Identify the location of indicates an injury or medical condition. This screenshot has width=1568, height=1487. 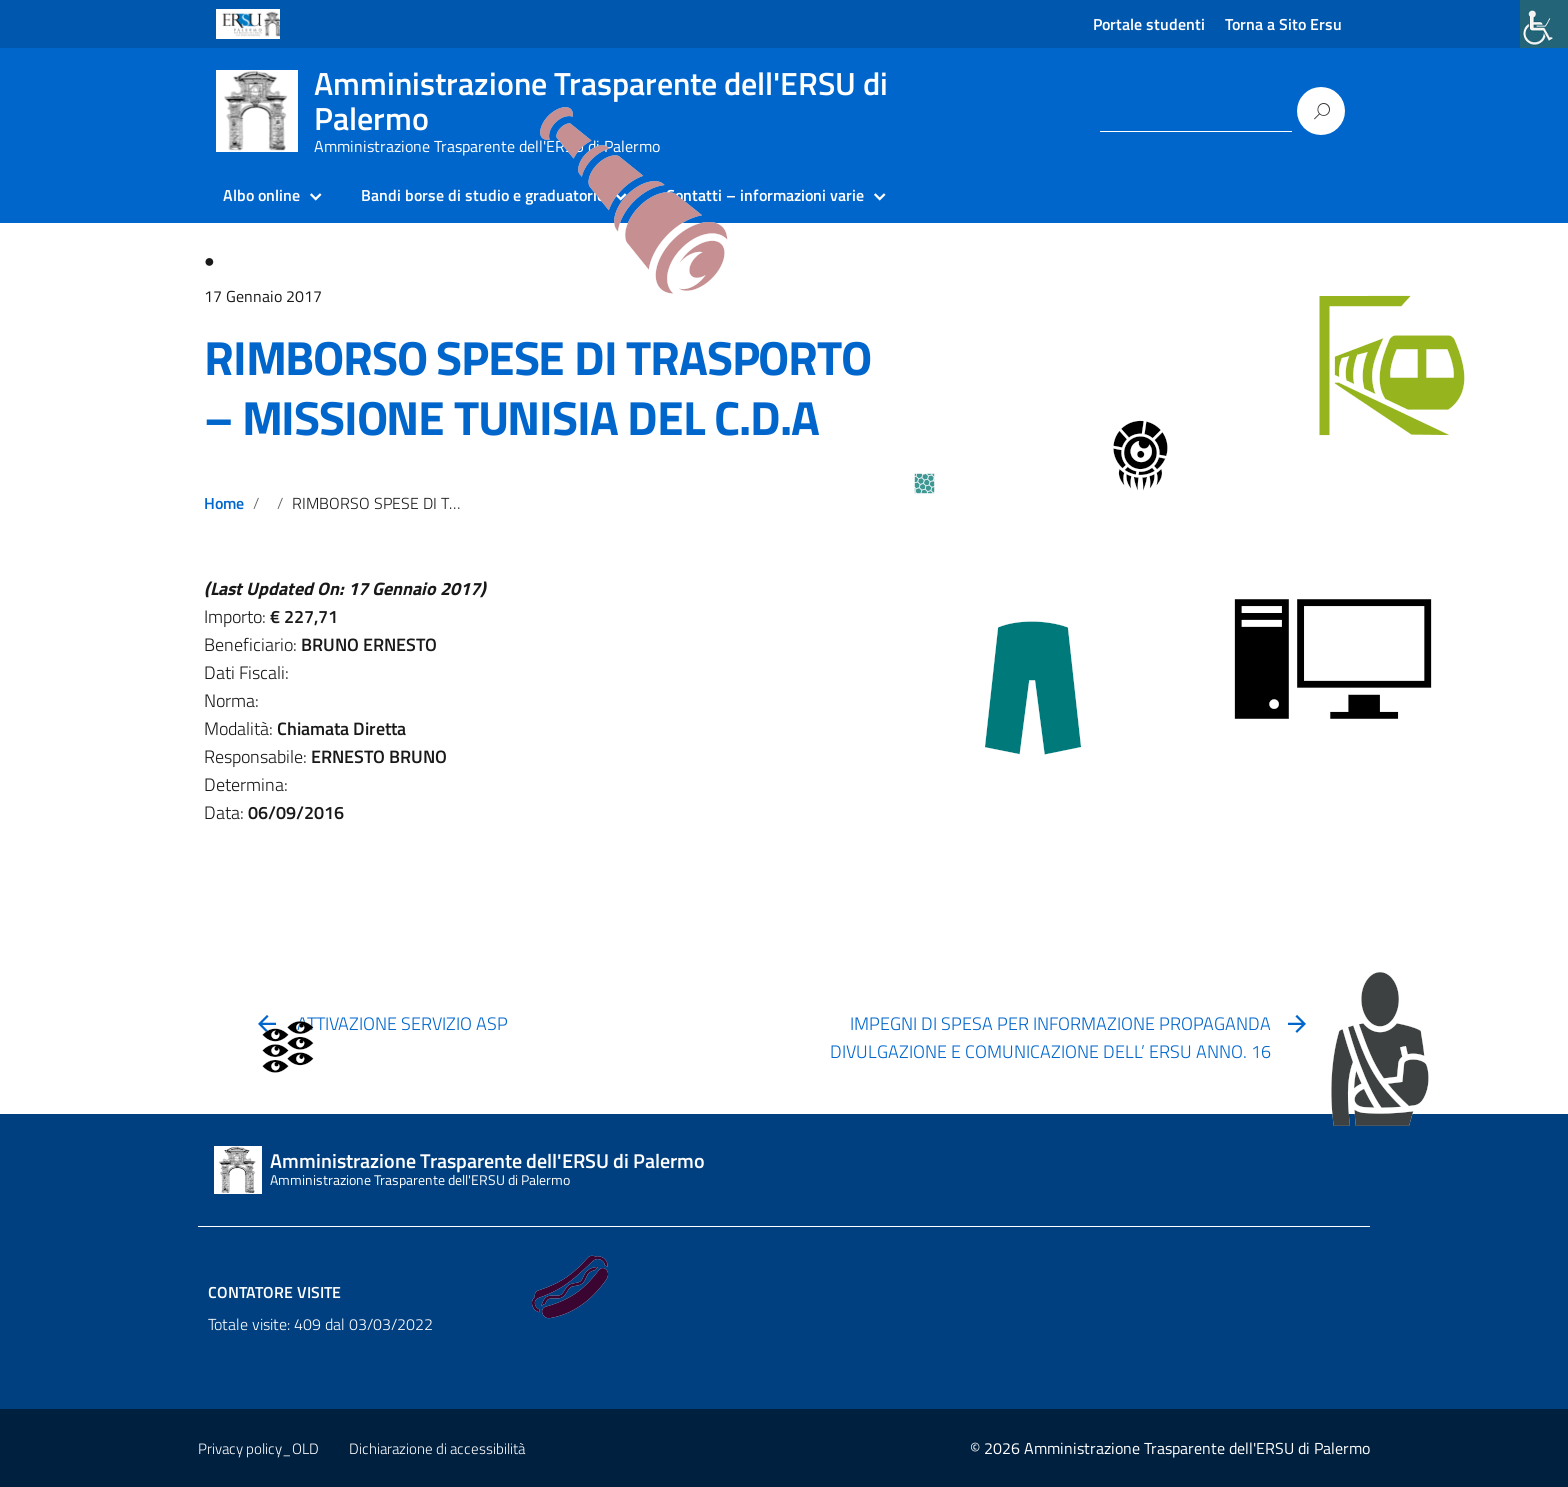
(1380, 1049).